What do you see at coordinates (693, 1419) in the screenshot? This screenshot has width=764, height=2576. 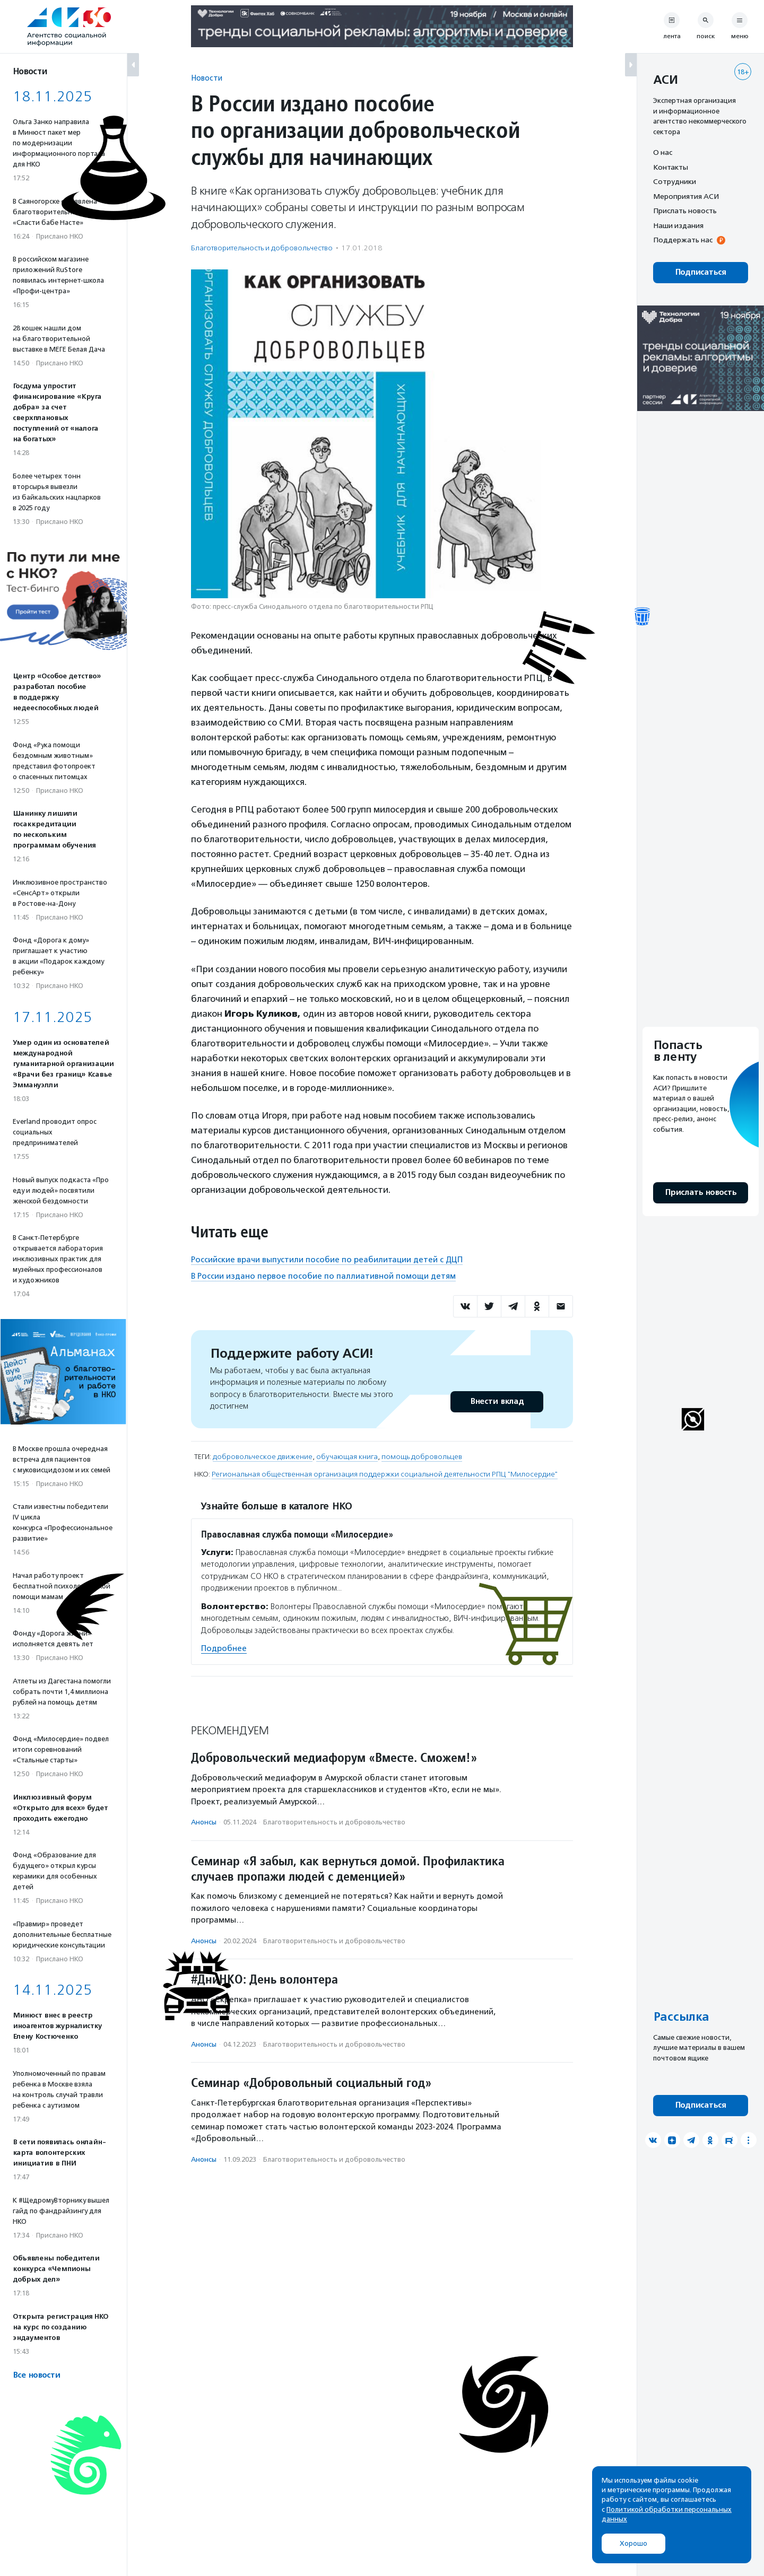 I see `access game settings or options menu` at bounding box center [693, 1419].